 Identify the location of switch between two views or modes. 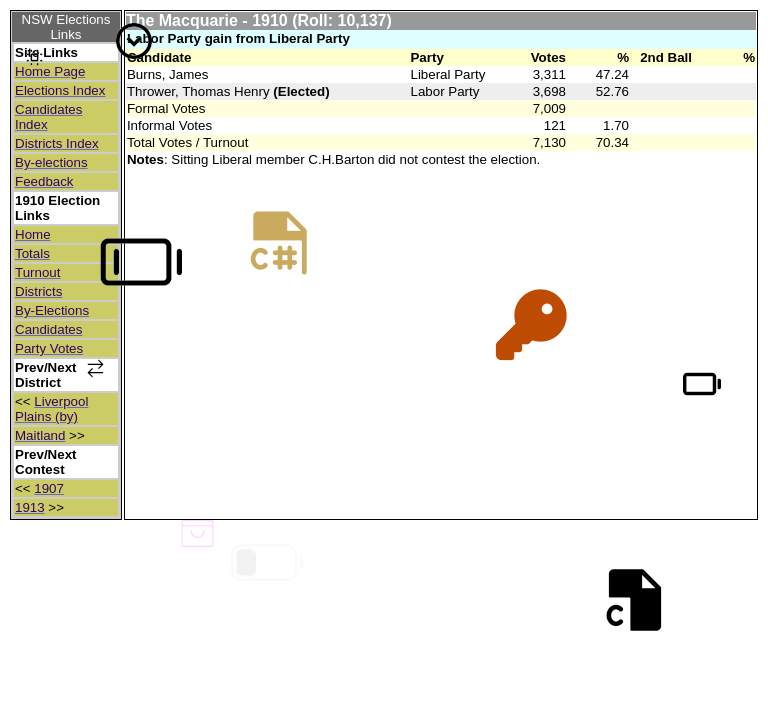
(95, 368).